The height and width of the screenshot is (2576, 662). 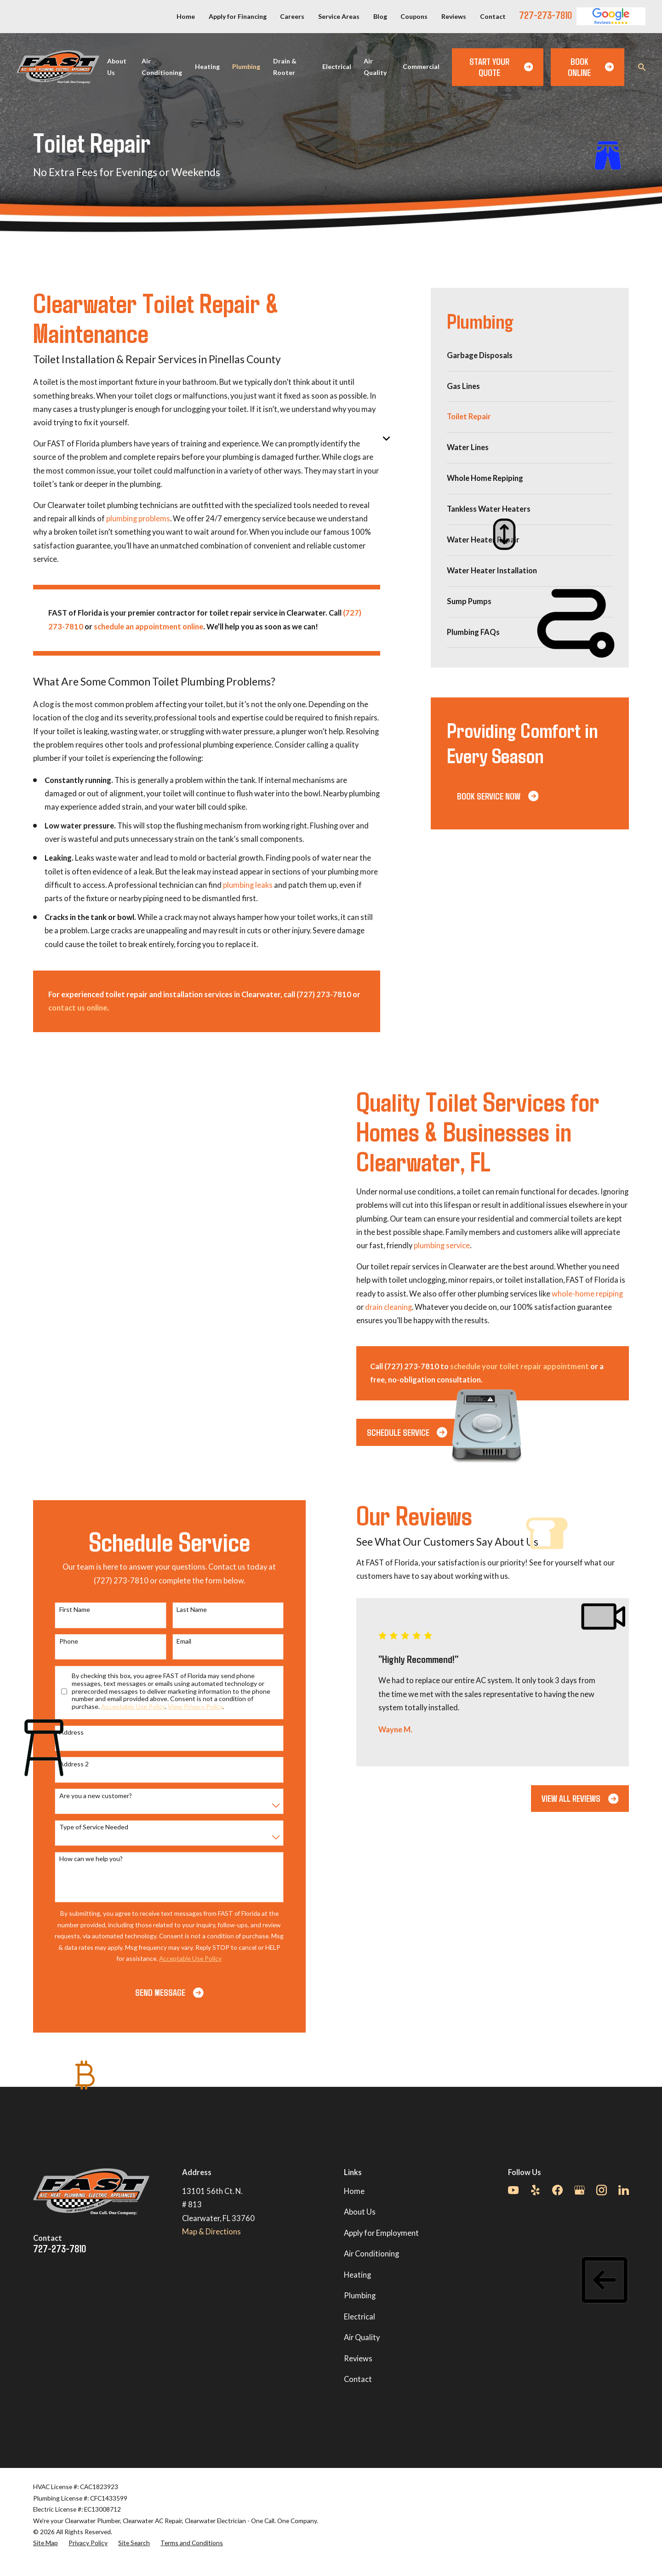 I want to click on browse furniture or seating options, so click(x=44, y=1748).